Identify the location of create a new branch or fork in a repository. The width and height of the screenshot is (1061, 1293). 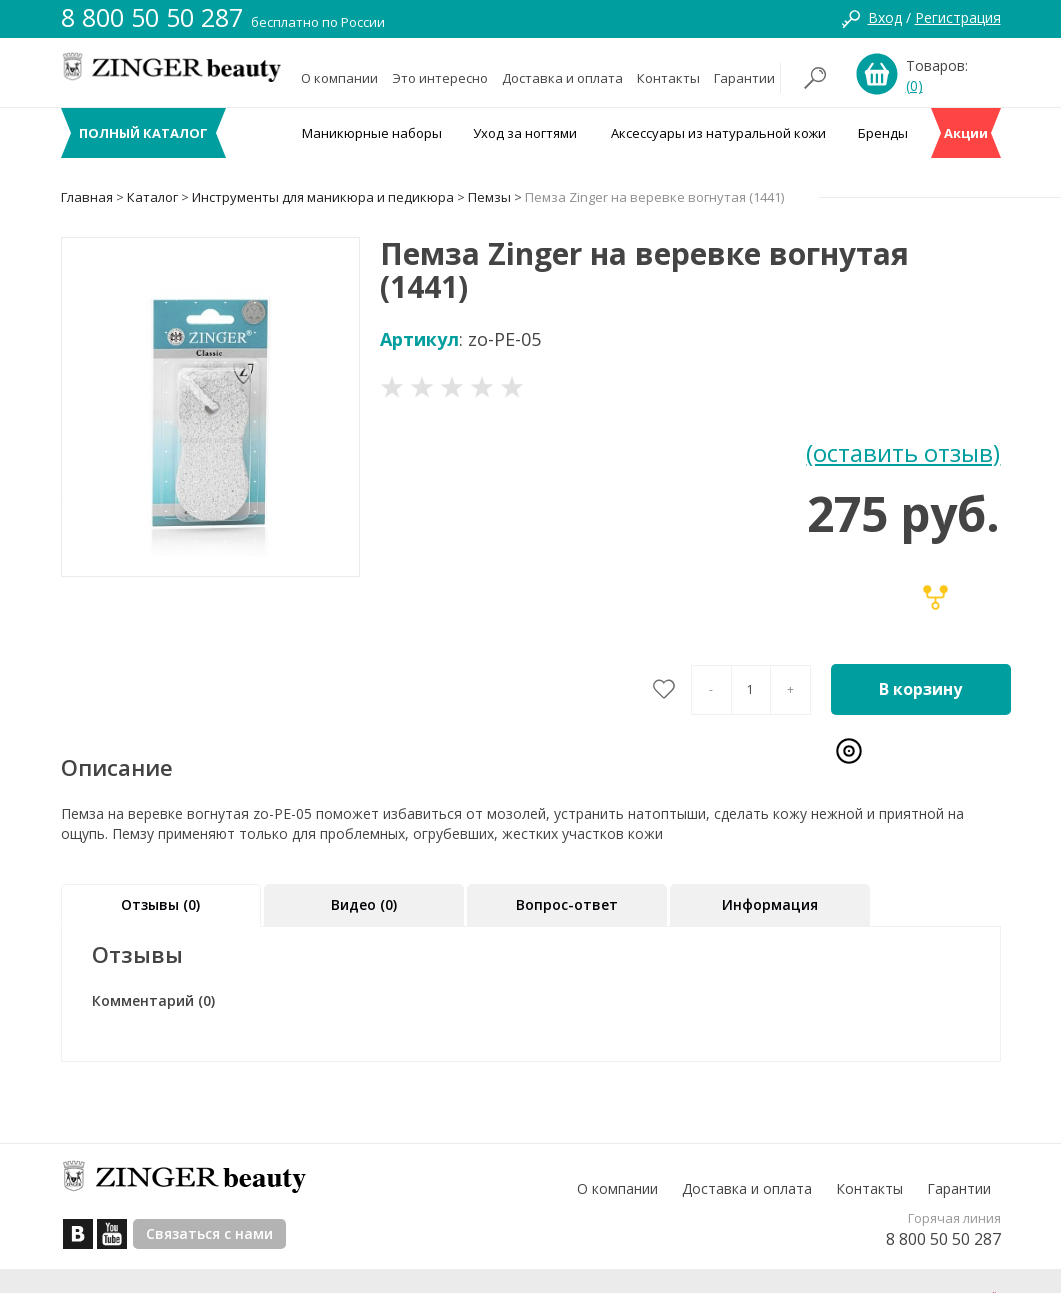
(935, 597).